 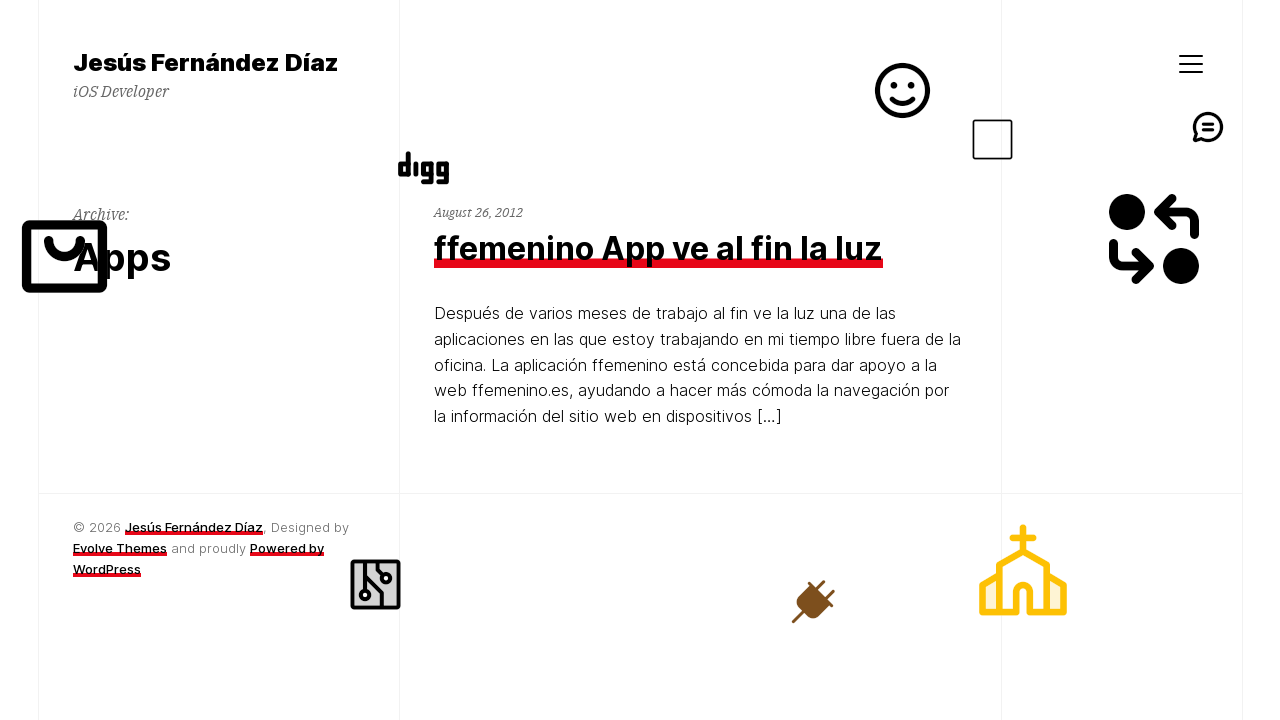 I want to click on access hardware or circuit settings, so click(x=375, y=584).